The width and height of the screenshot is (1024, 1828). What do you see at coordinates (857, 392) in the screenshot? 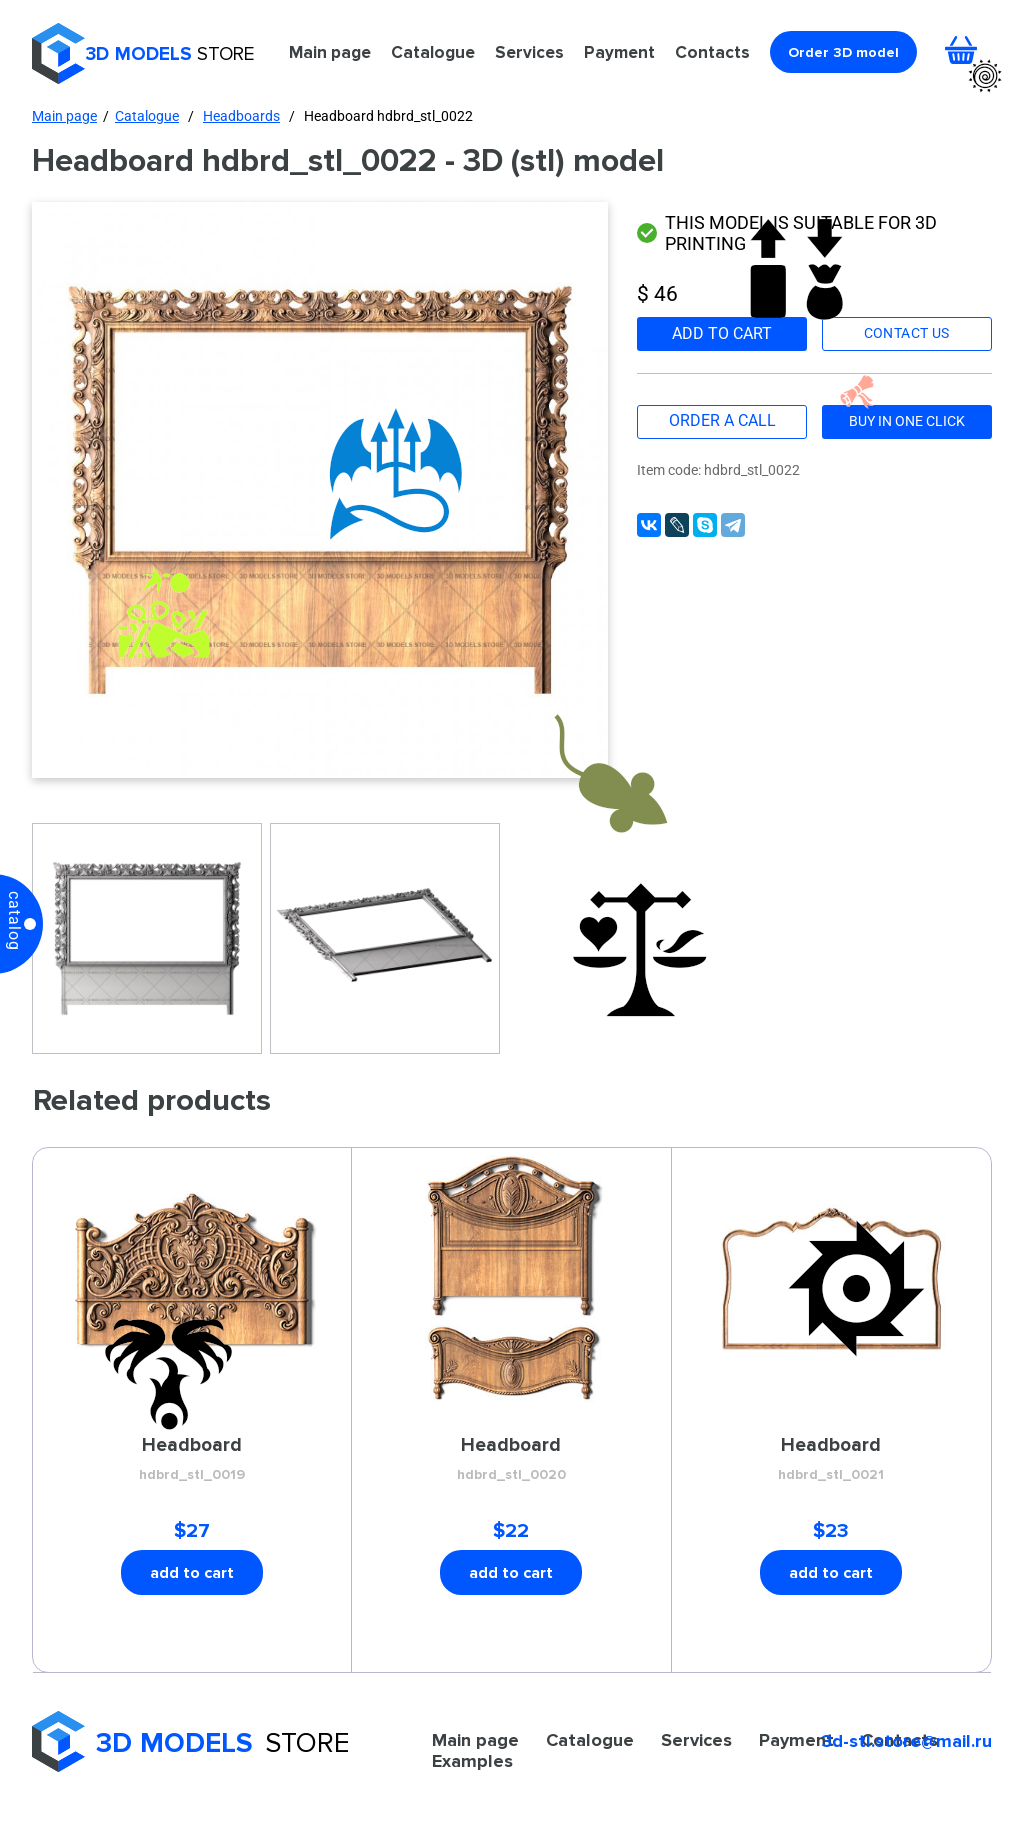
I see `view quest log or mission objectives` at bounding box center [857, 392].